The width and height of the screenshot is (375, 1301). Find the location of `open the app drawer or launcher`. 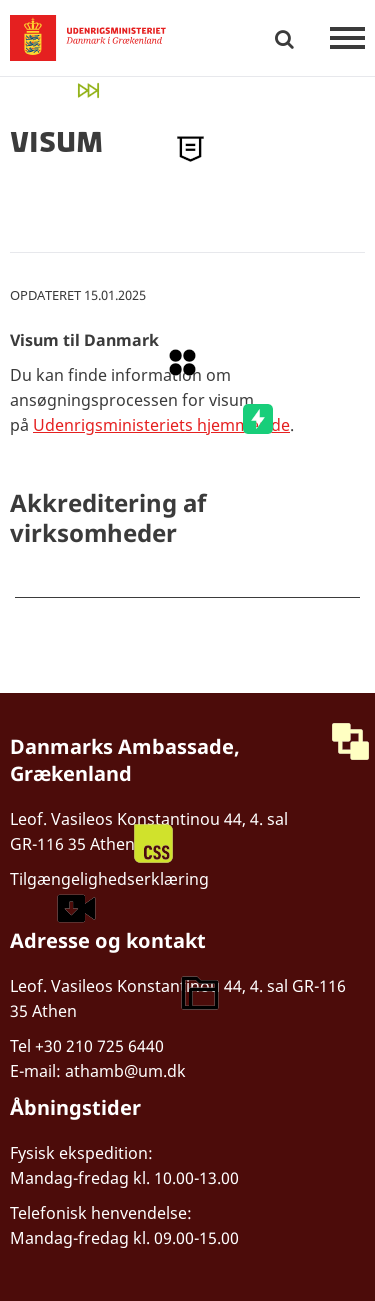

open the app drawer or launcher is located at coordinates (182, 362).